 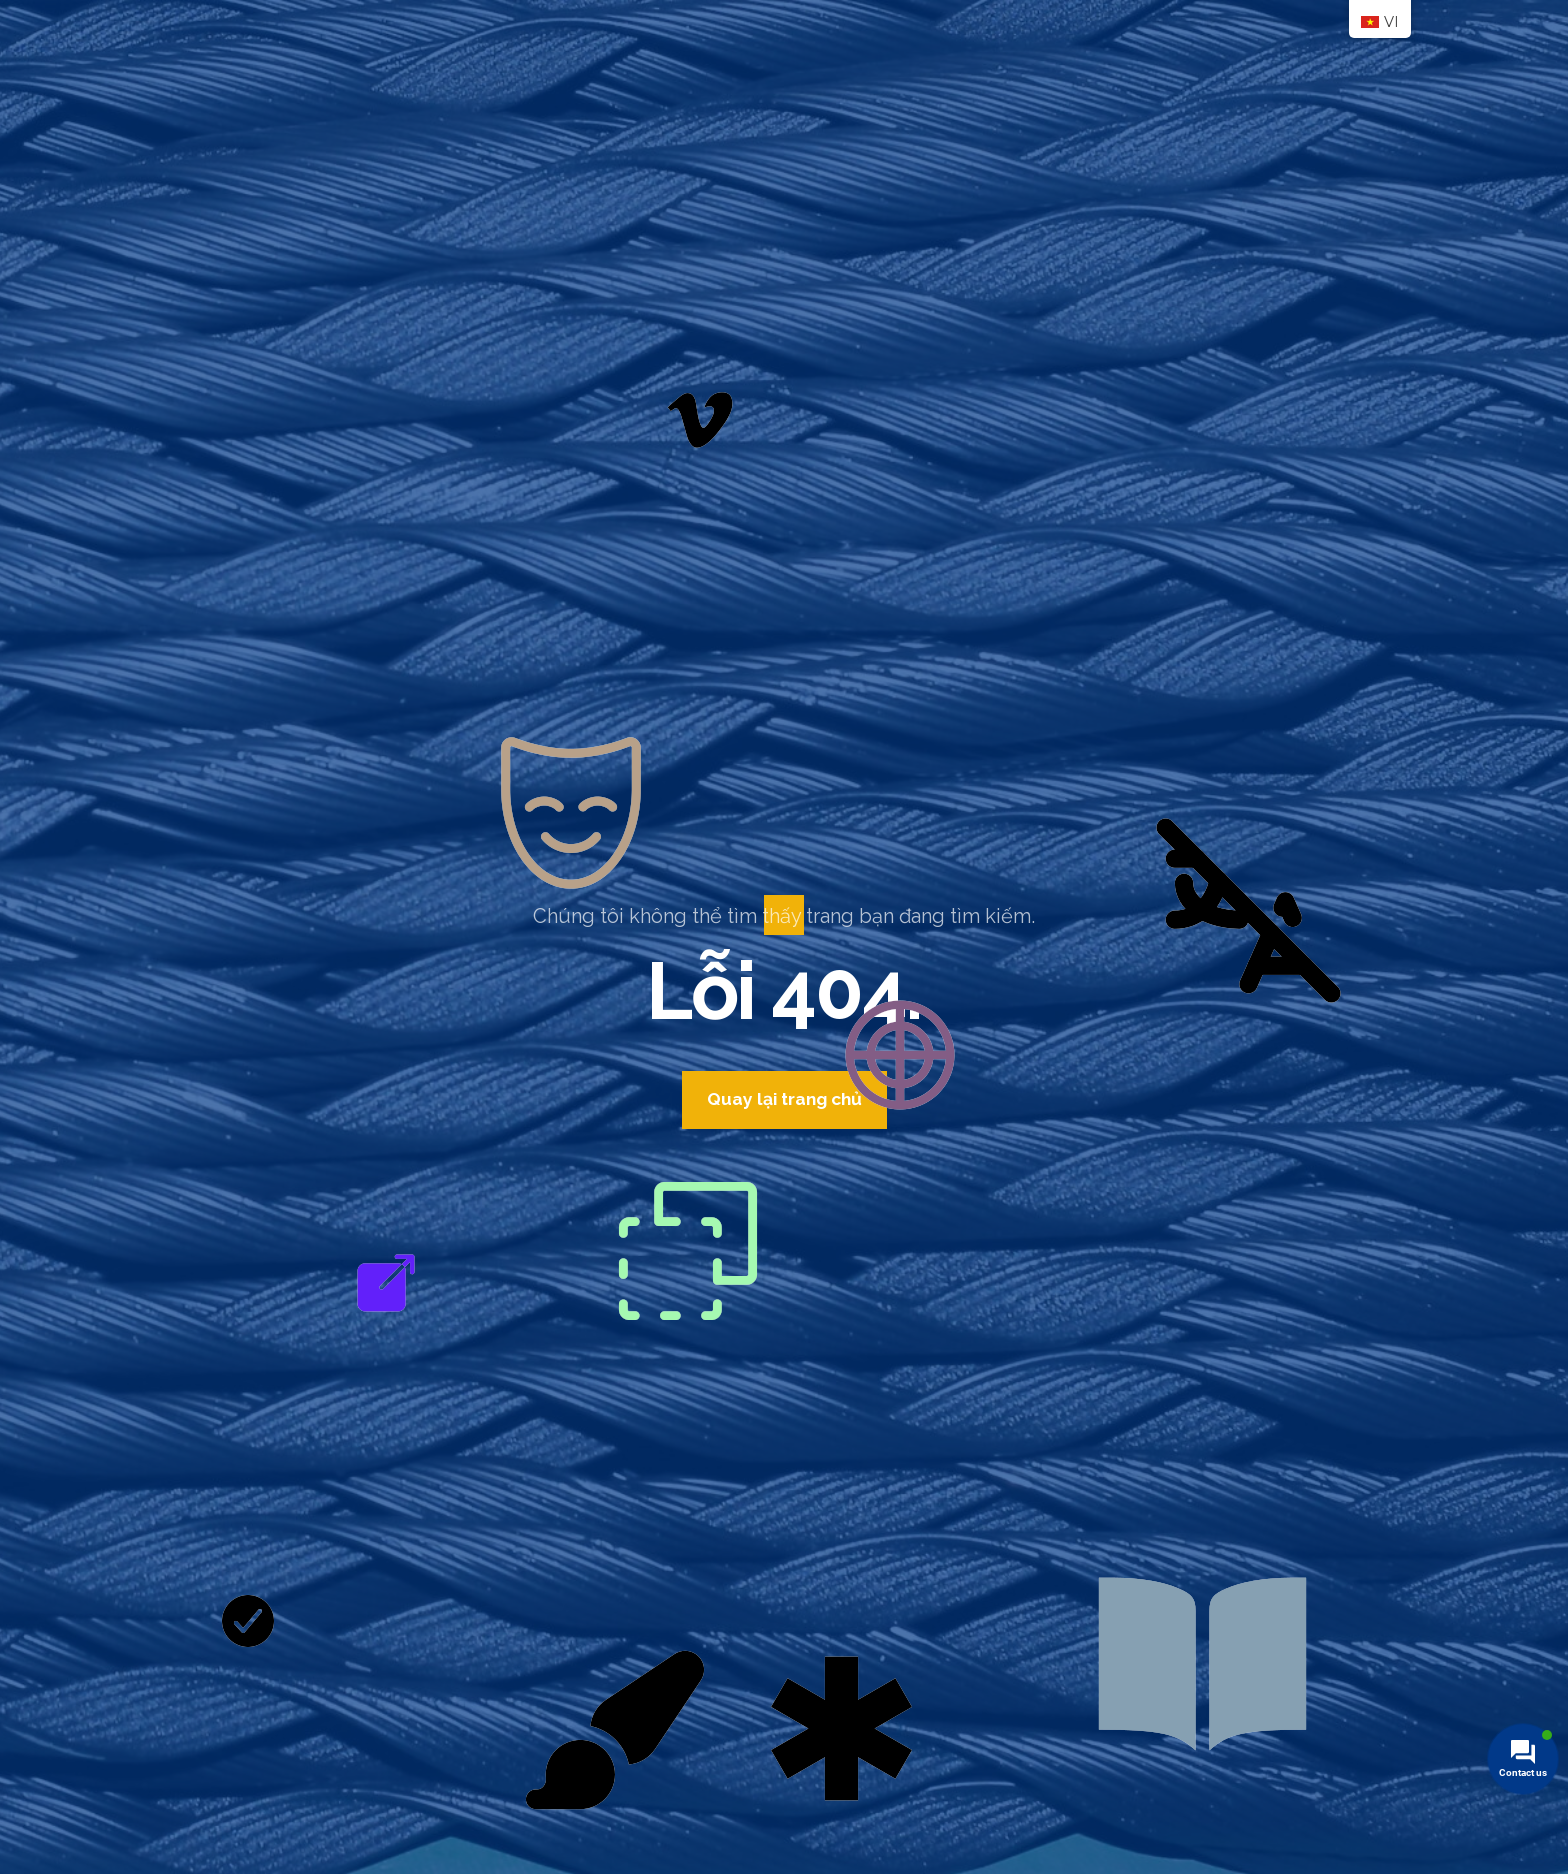 What do you see at coordinates (386, 1283) in the screenshot?
I see `open link in new tab or window` at bounding box center [386, 1283].